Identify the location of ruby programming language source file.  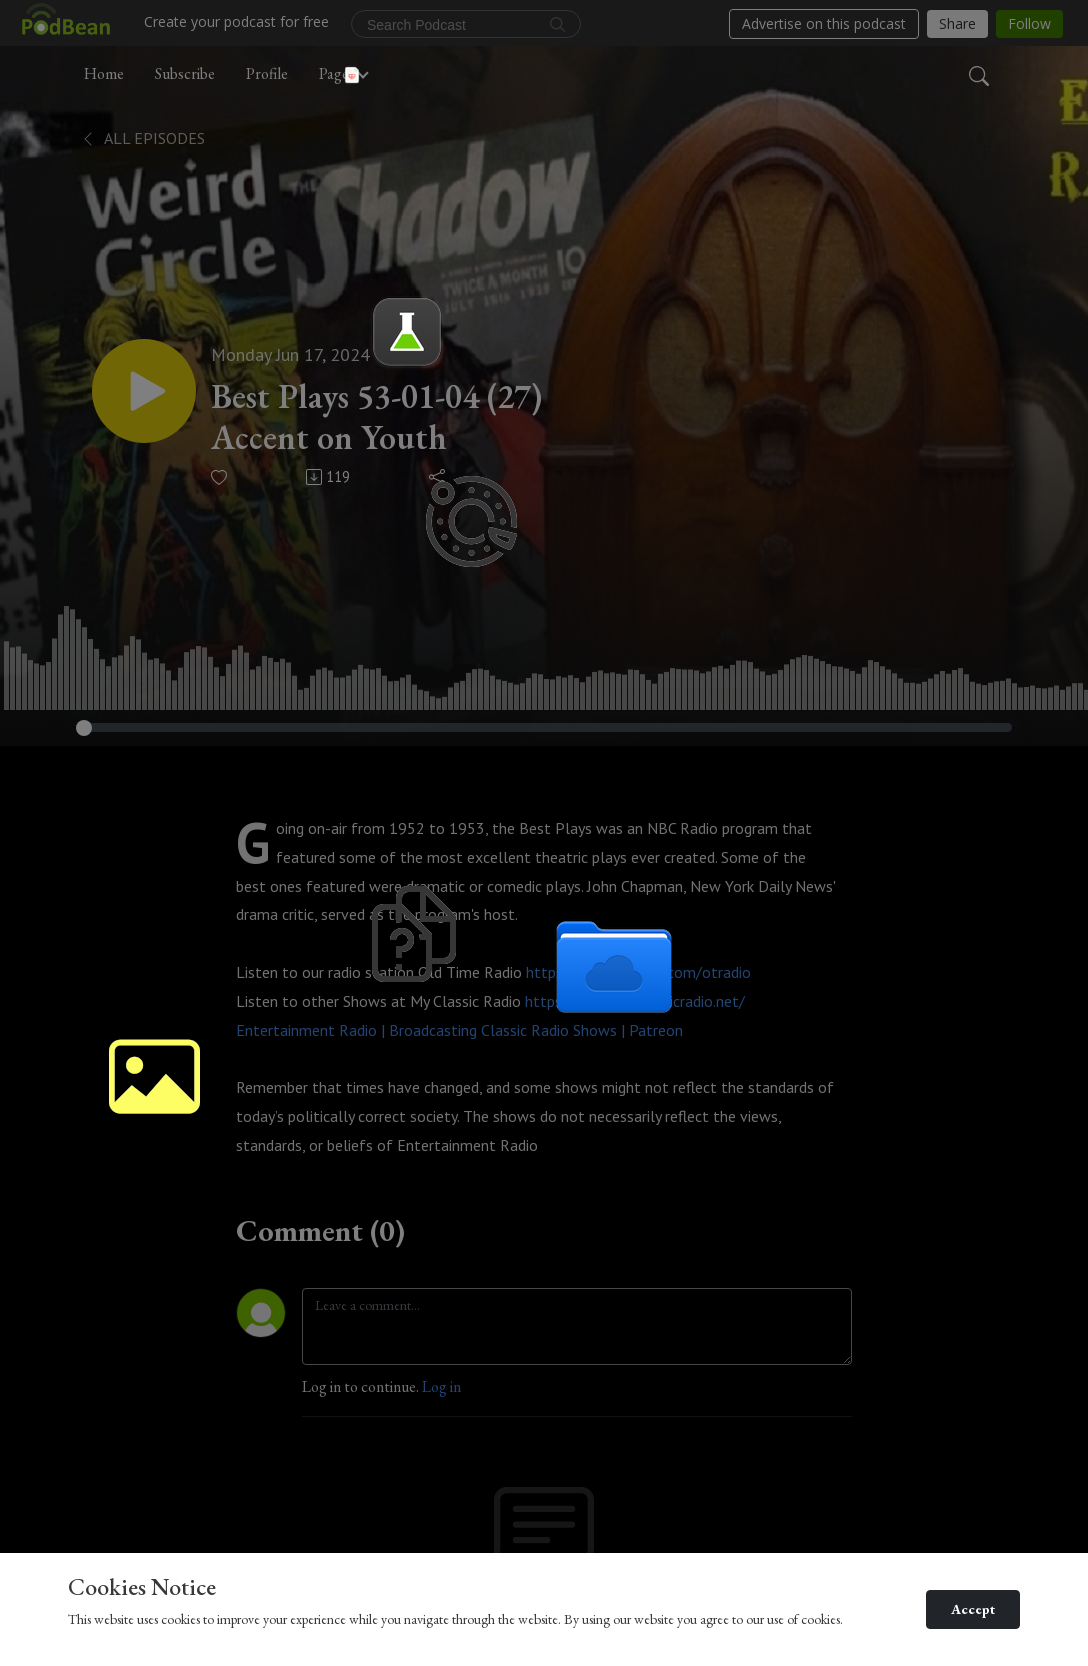
(352, 75).